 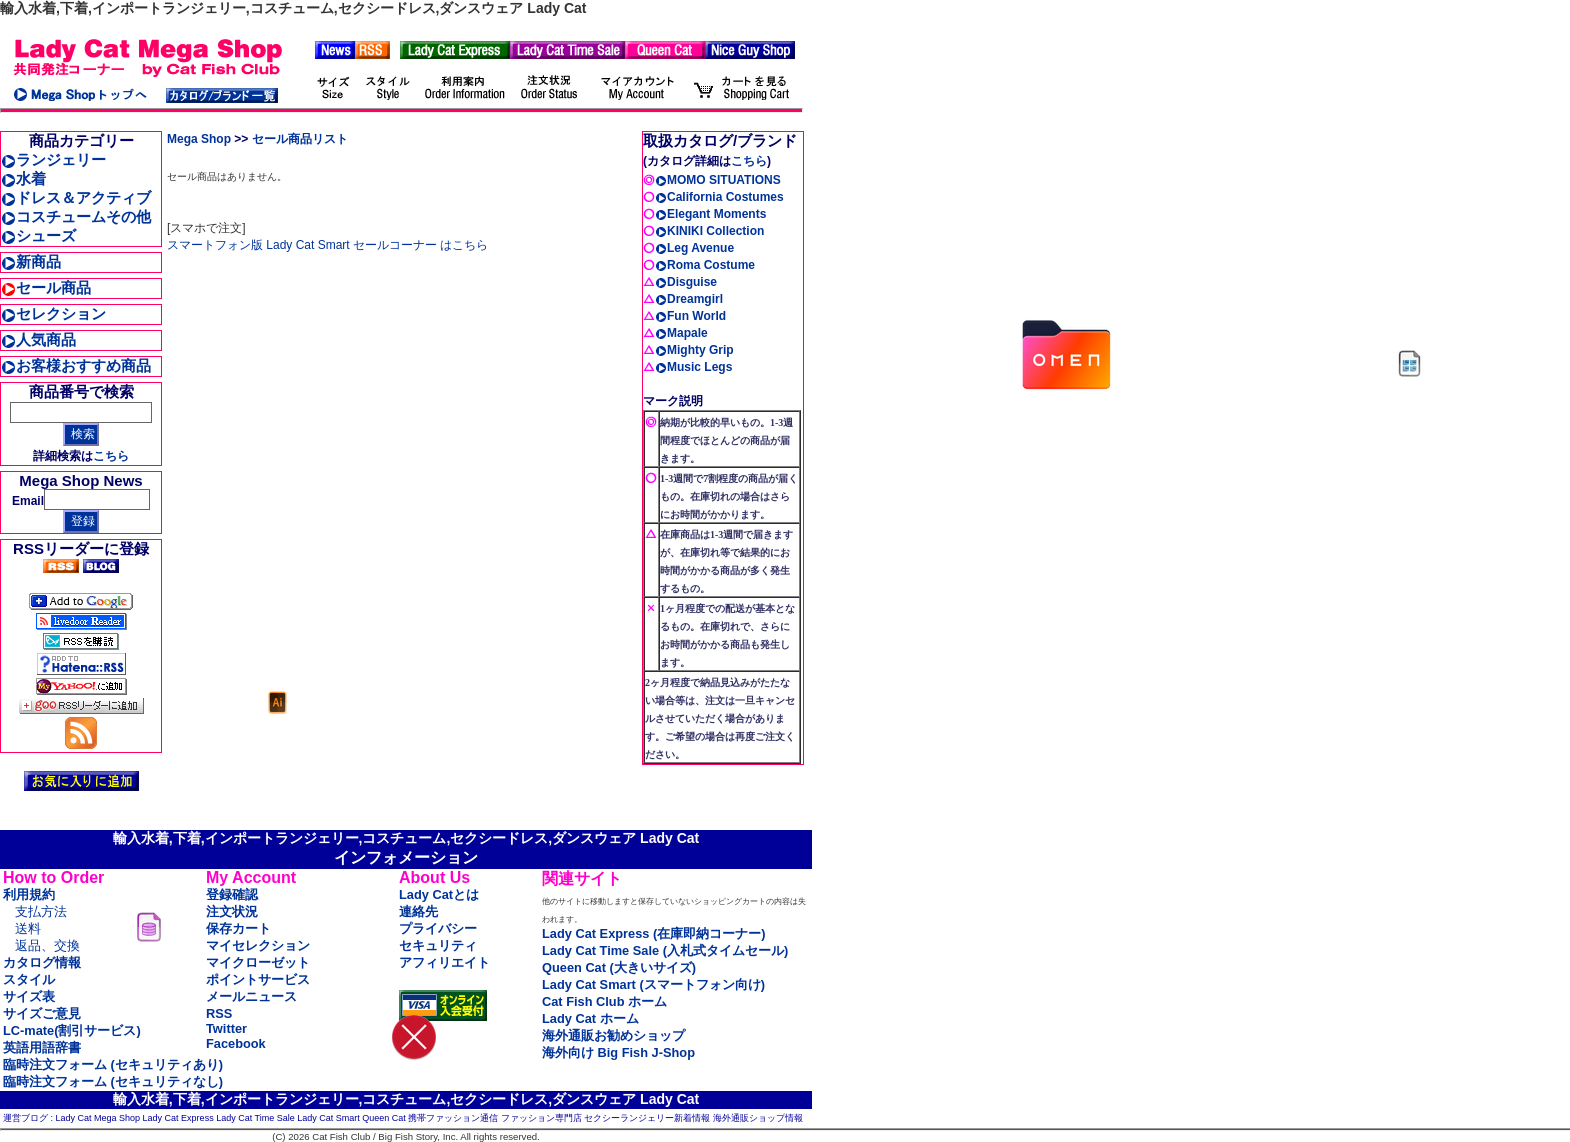 What do you see at coordinates (149, 927) in the screenshot?
I see `libreoffice base database template file` at bounding box center [149, 927].